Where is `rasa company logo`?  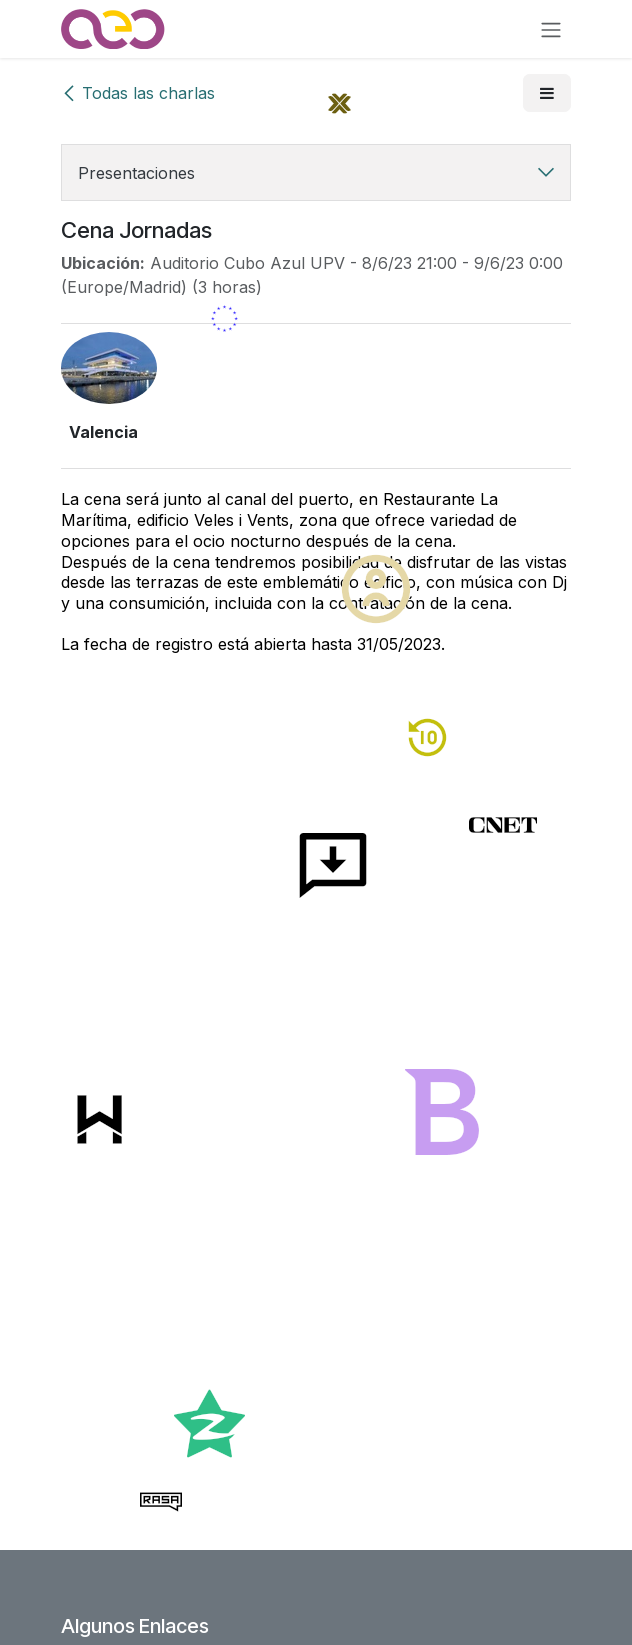
rasa company logo is located at coordinates (161, 1502).